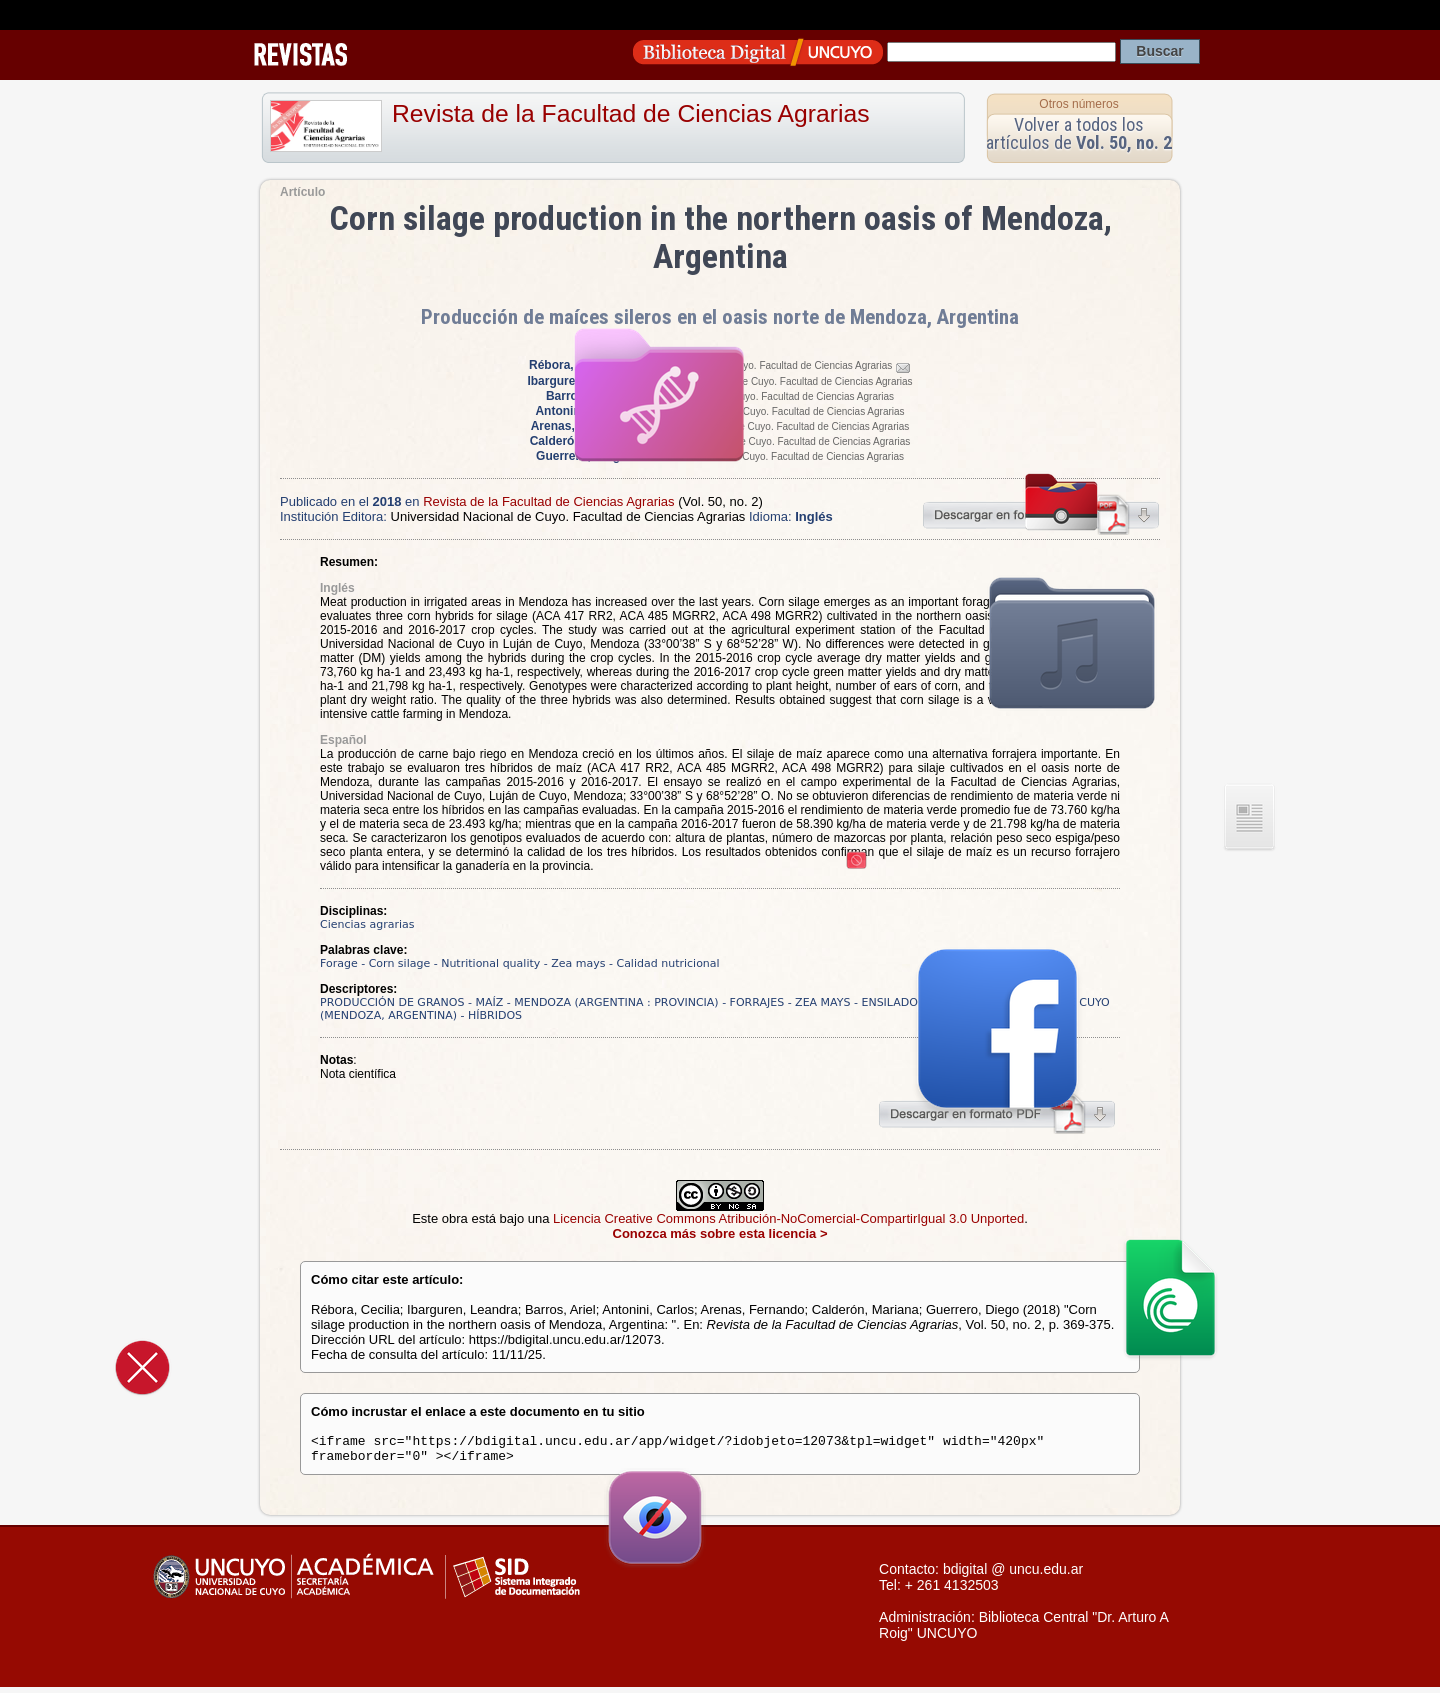 The image size is (1440, 1693). Describe the element at coordinates (655, 1519) in the screenshot. I see `open privacy and security settings` at that location.